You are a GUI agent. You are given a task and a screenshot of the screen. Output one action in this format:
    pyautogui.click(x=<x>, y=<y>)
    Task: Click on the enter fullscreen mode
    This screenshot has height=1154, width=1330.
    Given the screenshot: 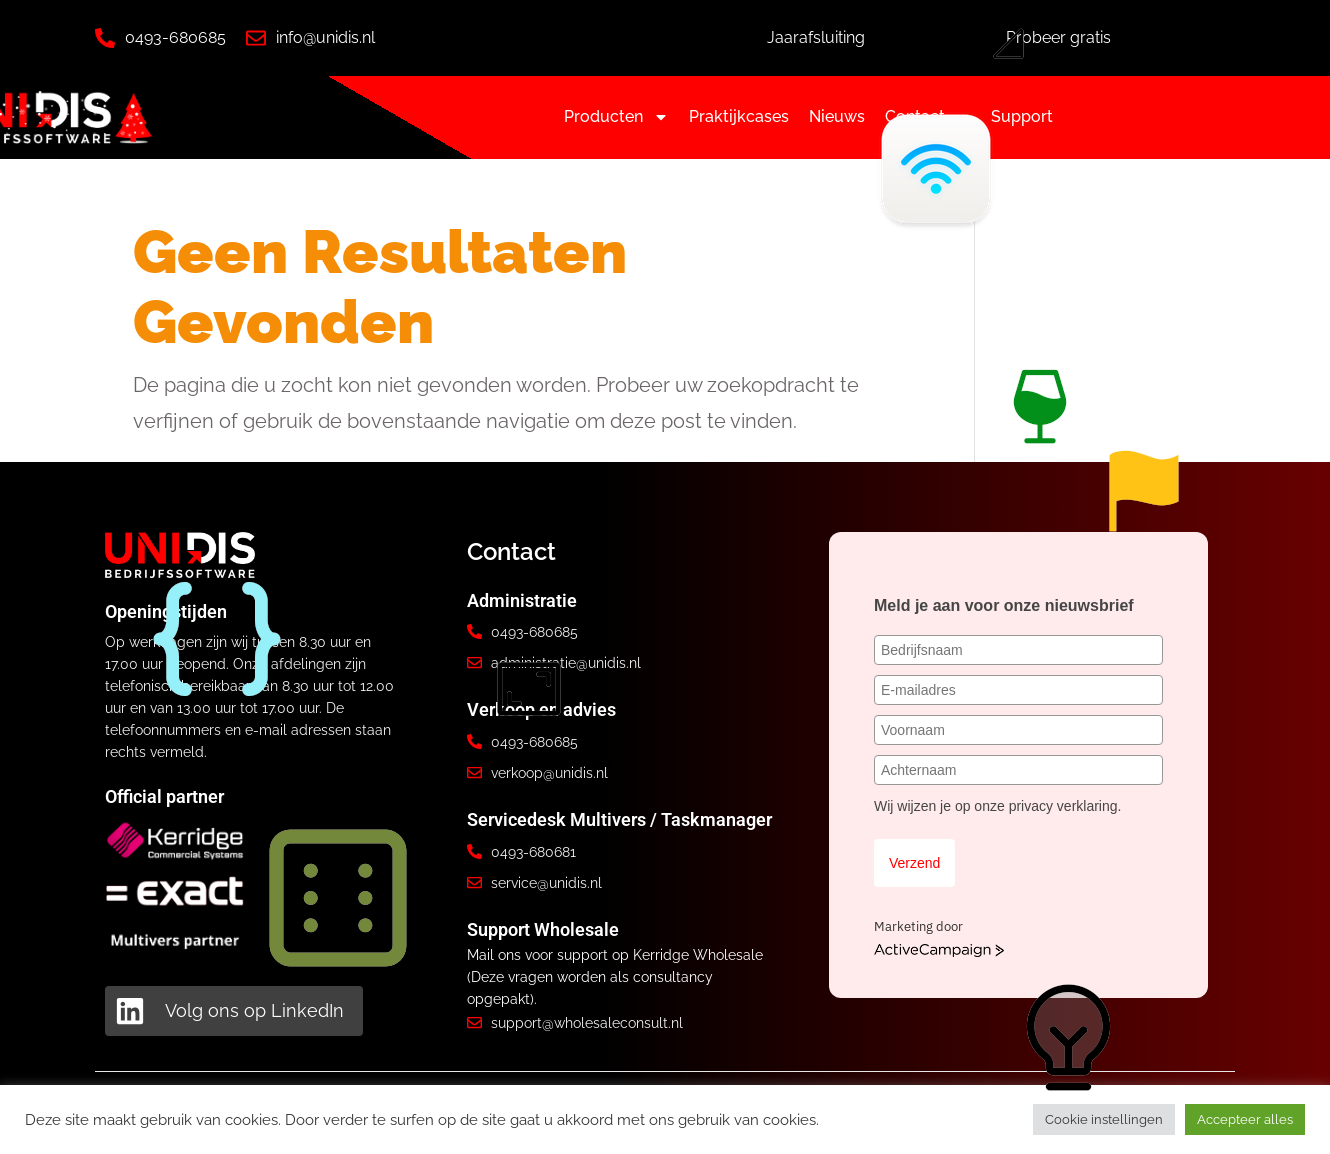 What is the action you would take?
    pyautogui.click(x=529, y=689)
    